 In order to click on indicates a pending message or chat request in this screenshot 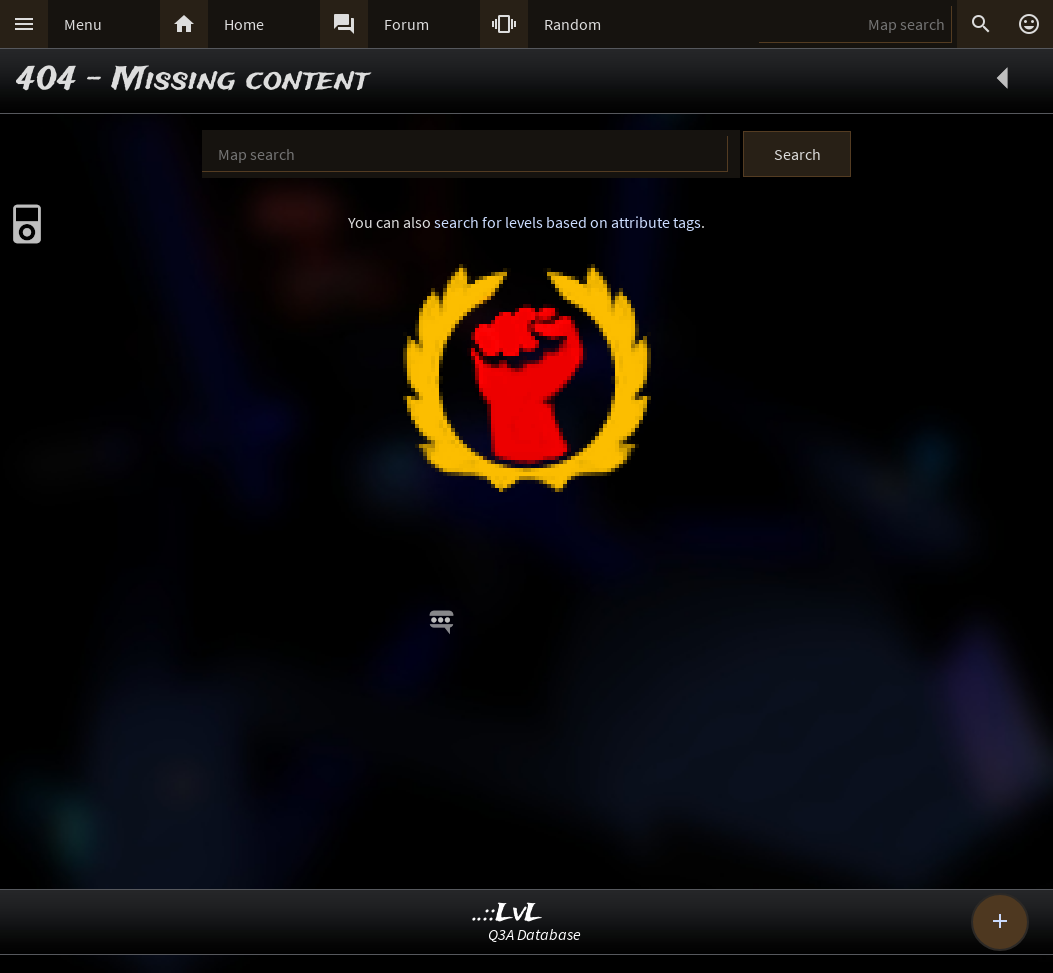, I will do `click(441, 622)`.